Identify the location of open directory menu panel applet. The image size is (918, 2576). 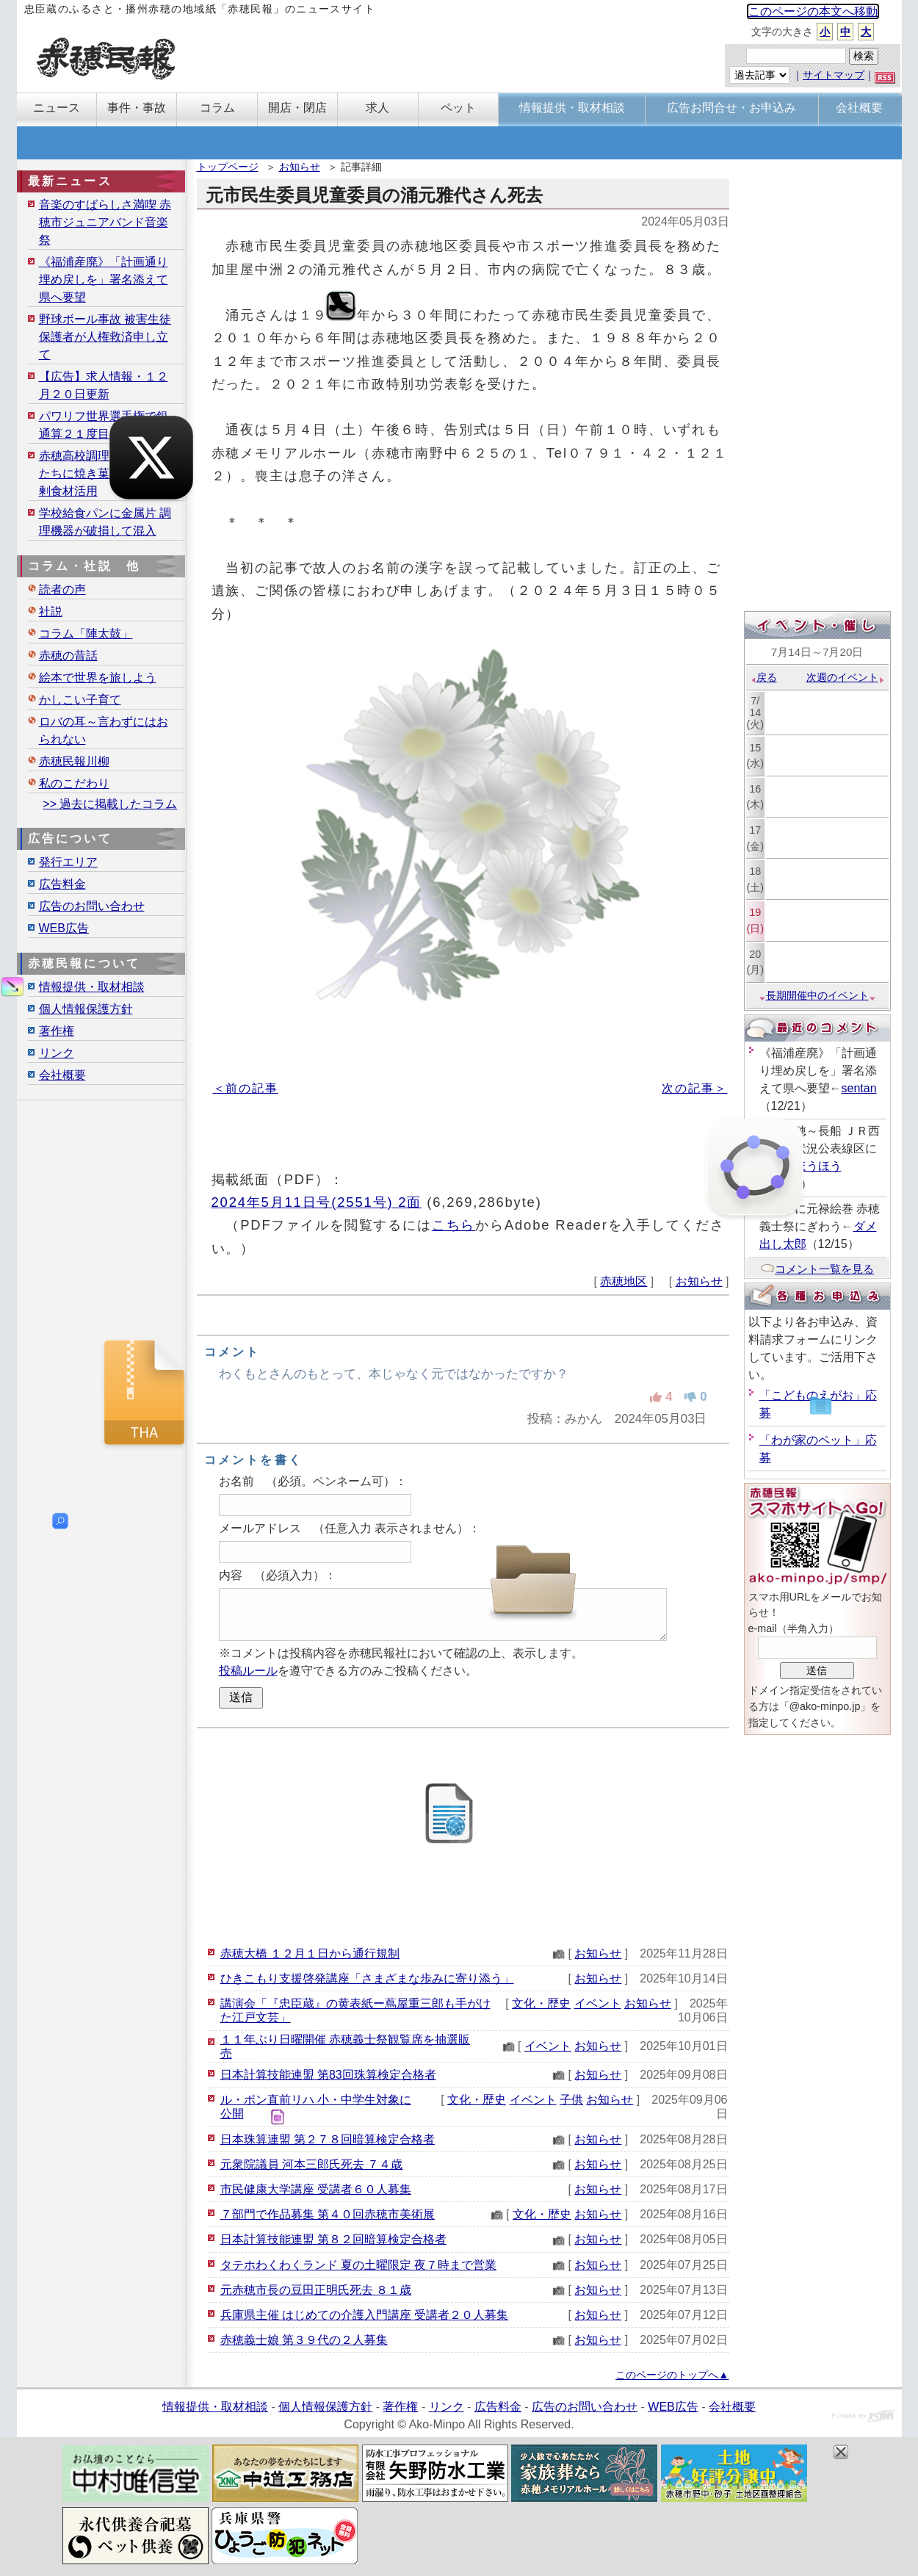
(820, 1405).